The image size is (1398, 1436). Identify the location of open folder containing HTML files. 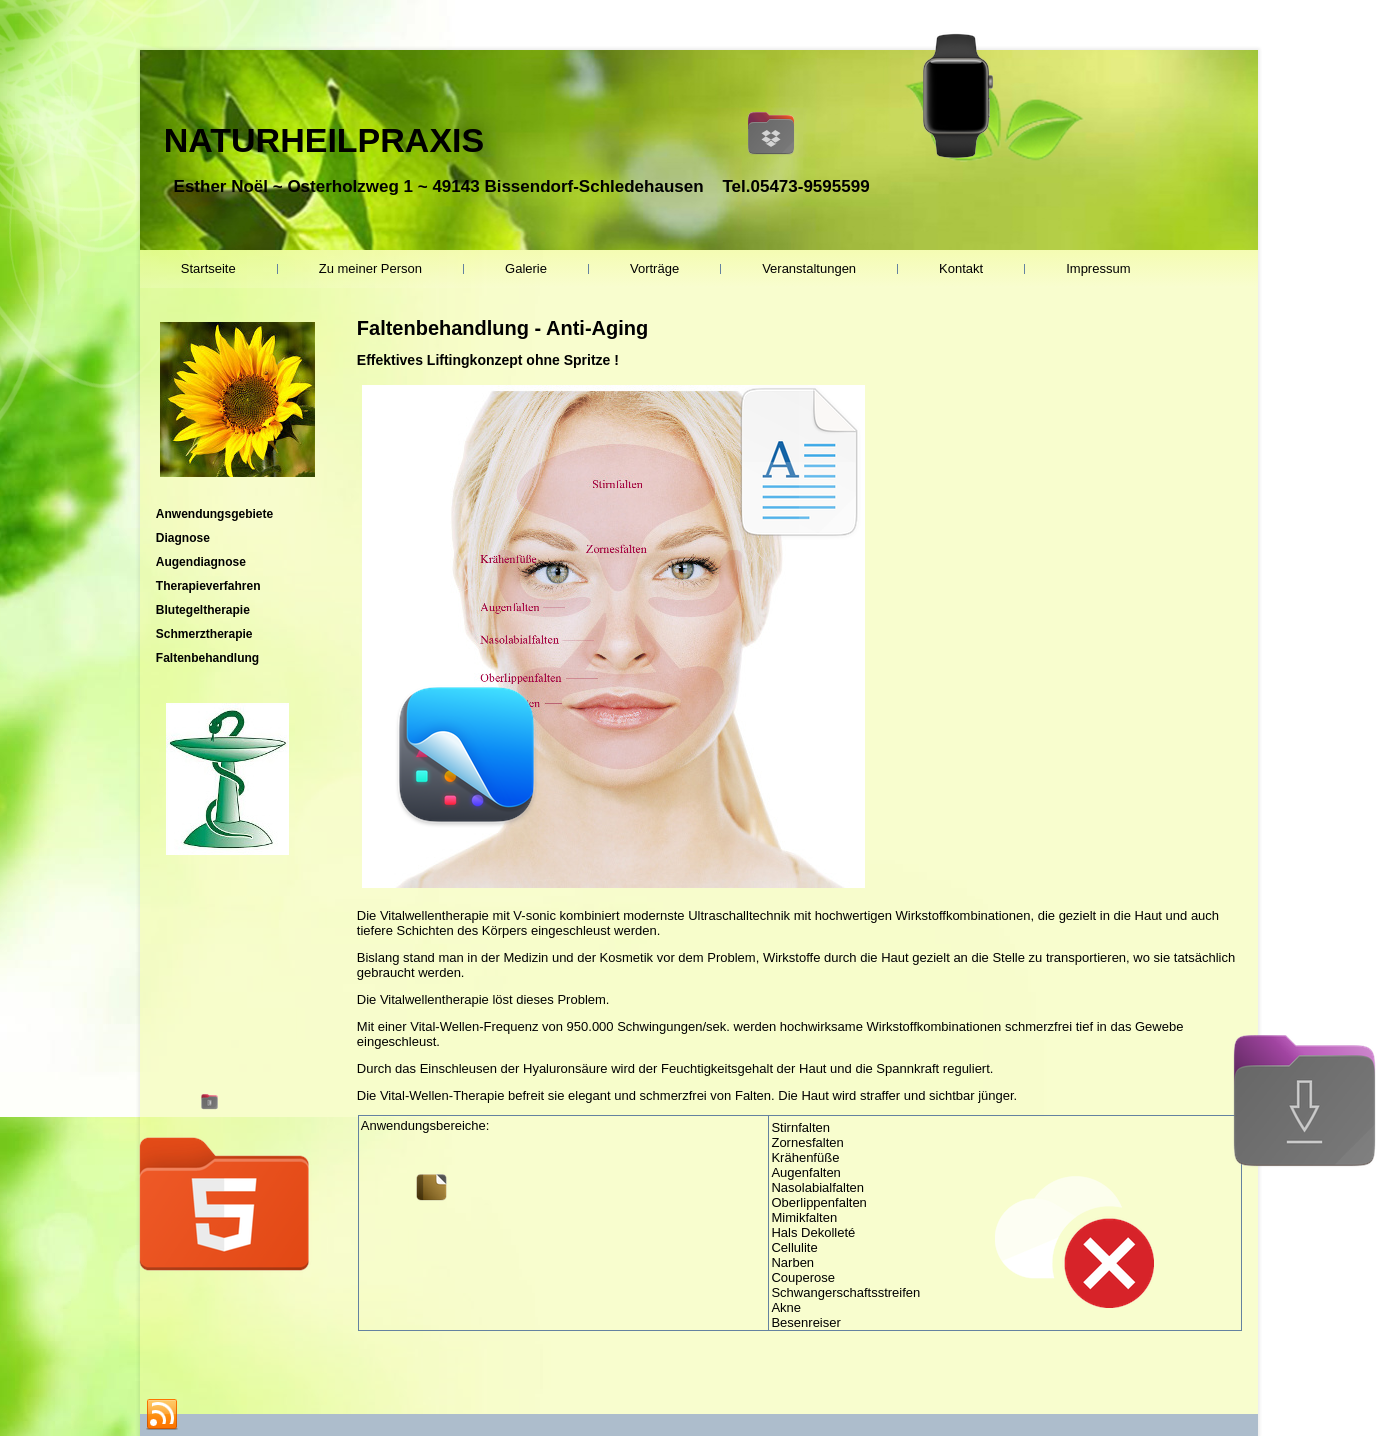
(223, 1208).